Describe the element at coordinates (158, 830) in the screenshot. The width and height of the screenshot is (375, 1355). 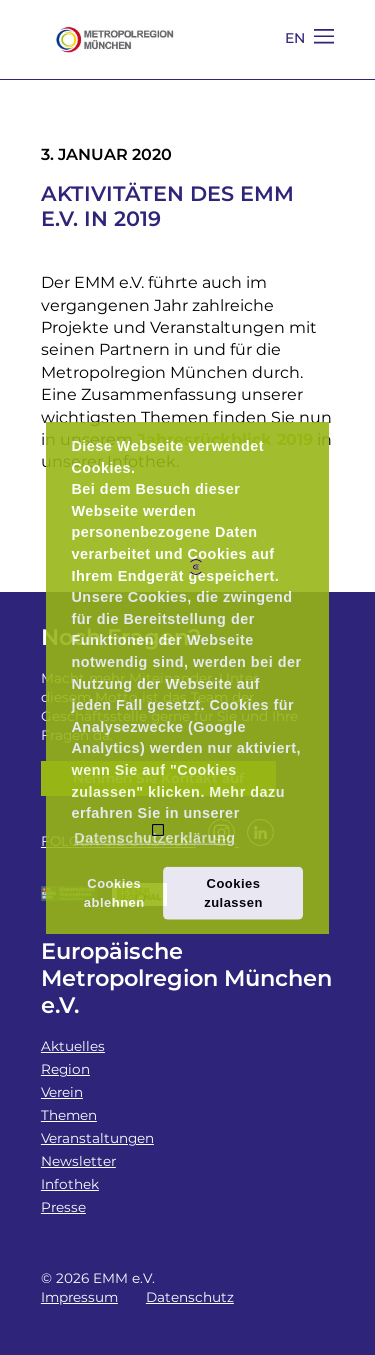
I see `an unchecked checkbox awaiting selection` at that location.